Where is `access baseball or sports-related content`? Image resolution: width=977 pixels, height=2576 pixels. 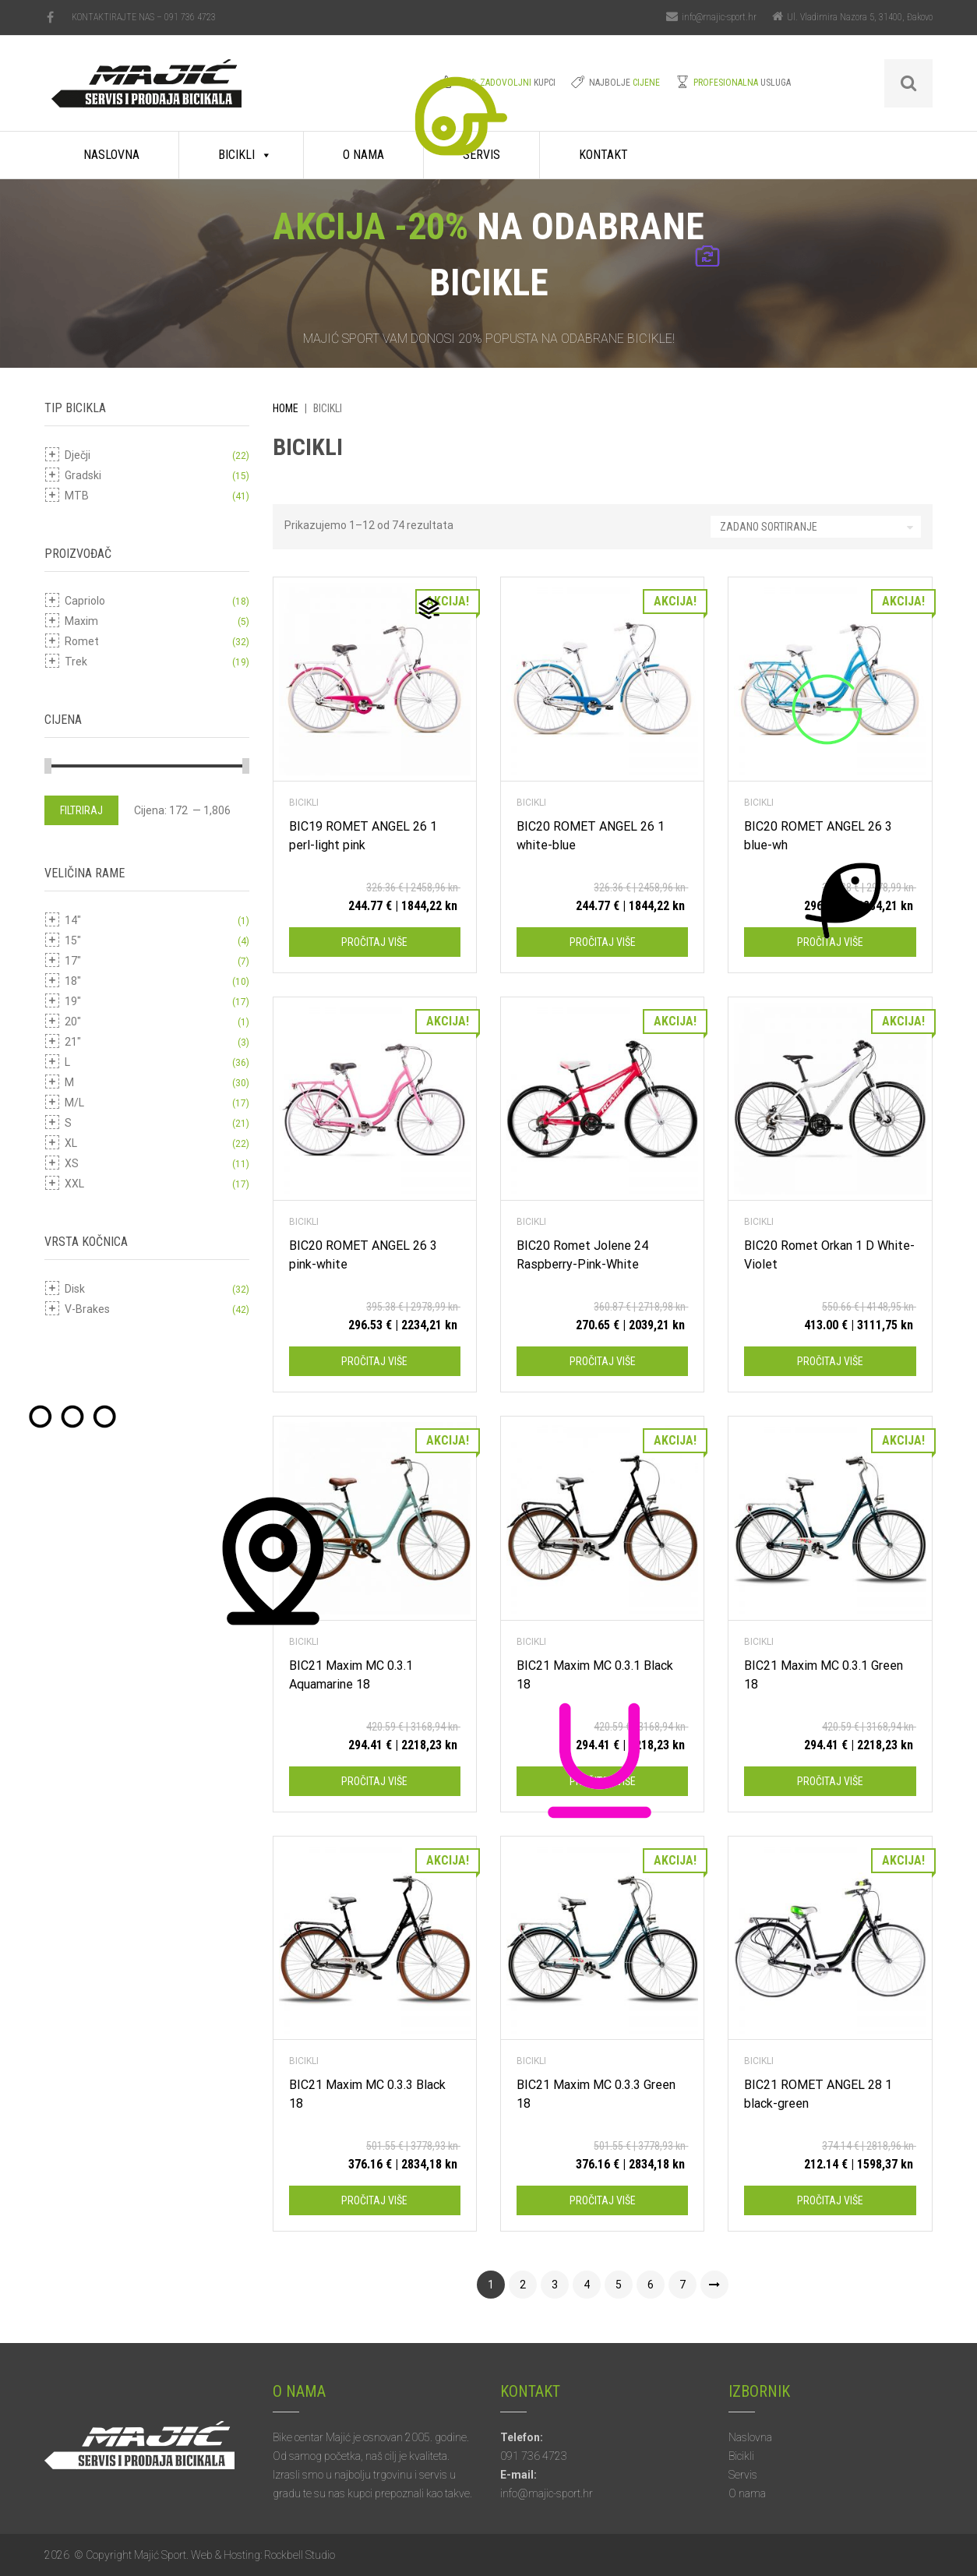 access baseball or sports-related content is located at coordinates (459, 118).